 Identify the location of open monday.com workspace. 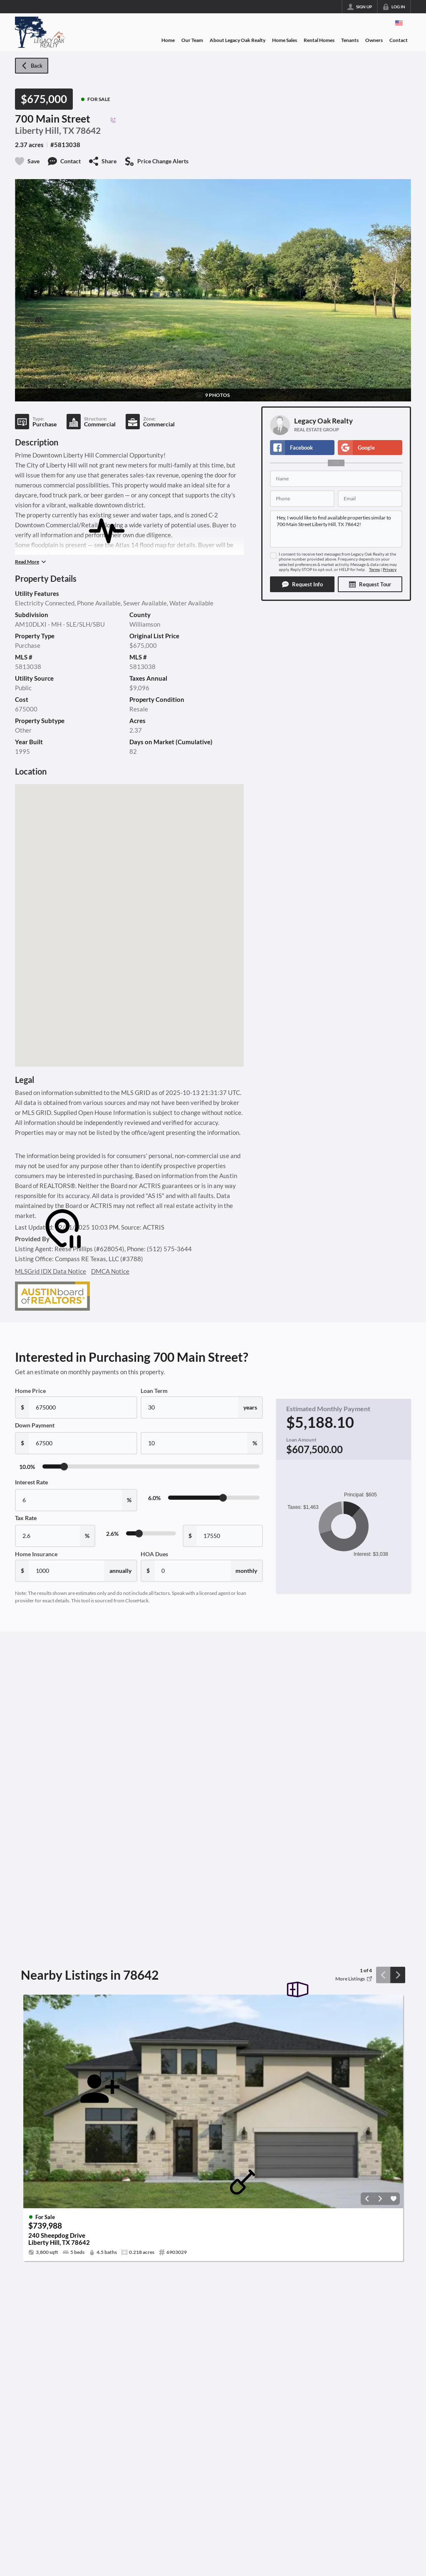
(39, 320).